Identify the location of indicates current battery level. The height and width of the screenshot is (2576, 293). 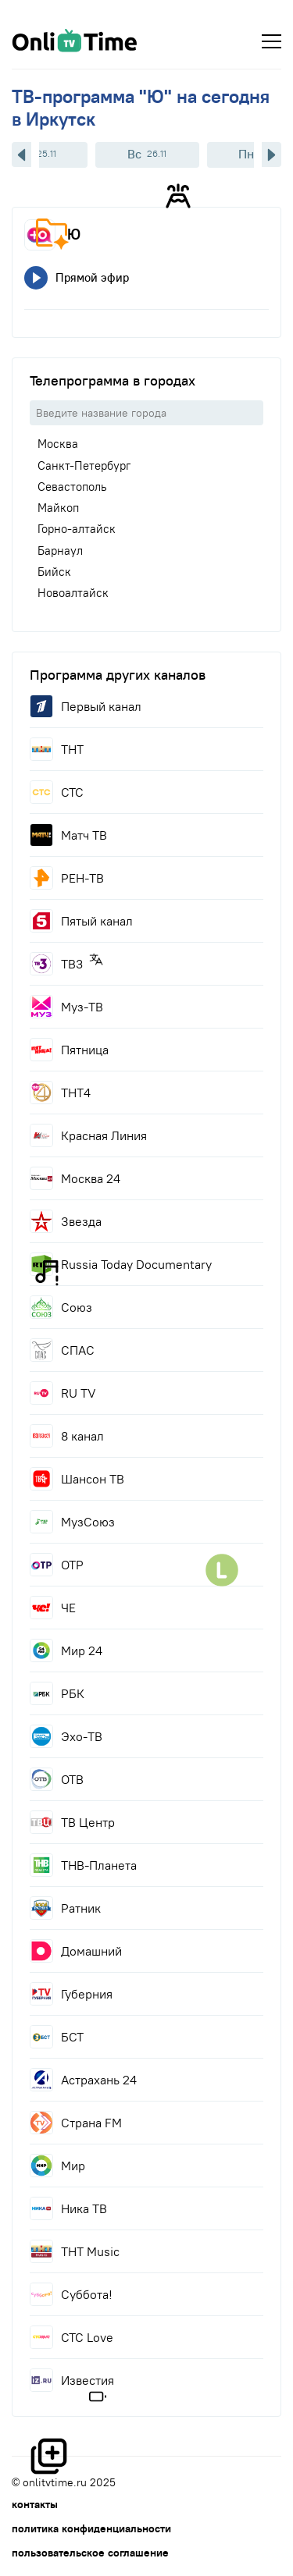
(98, 2397).